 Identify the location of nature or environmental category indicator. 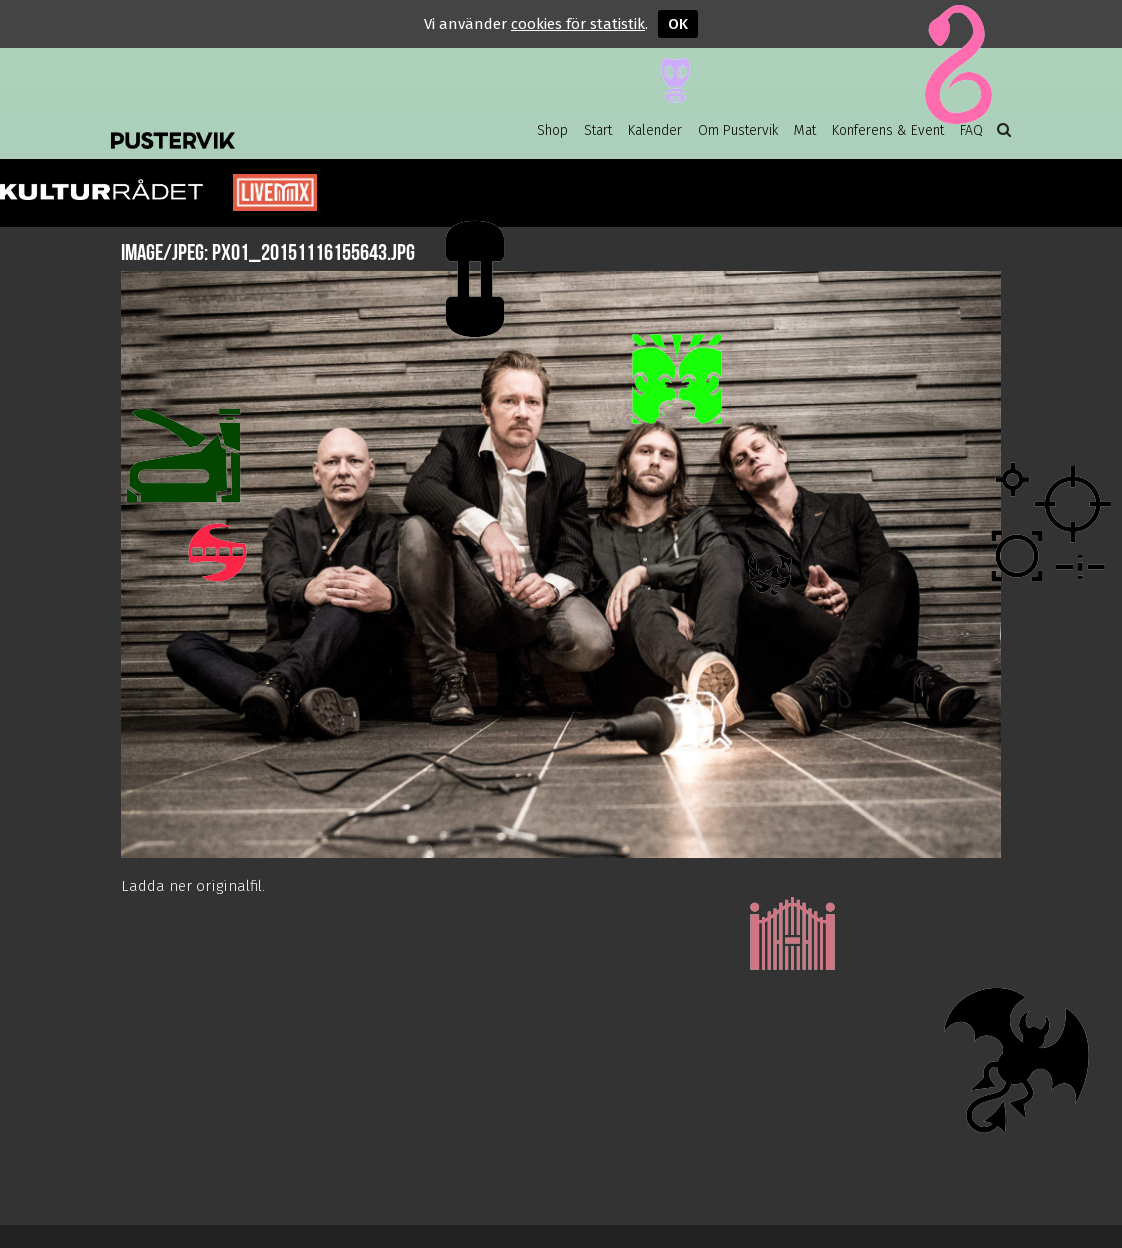
(770, 574).